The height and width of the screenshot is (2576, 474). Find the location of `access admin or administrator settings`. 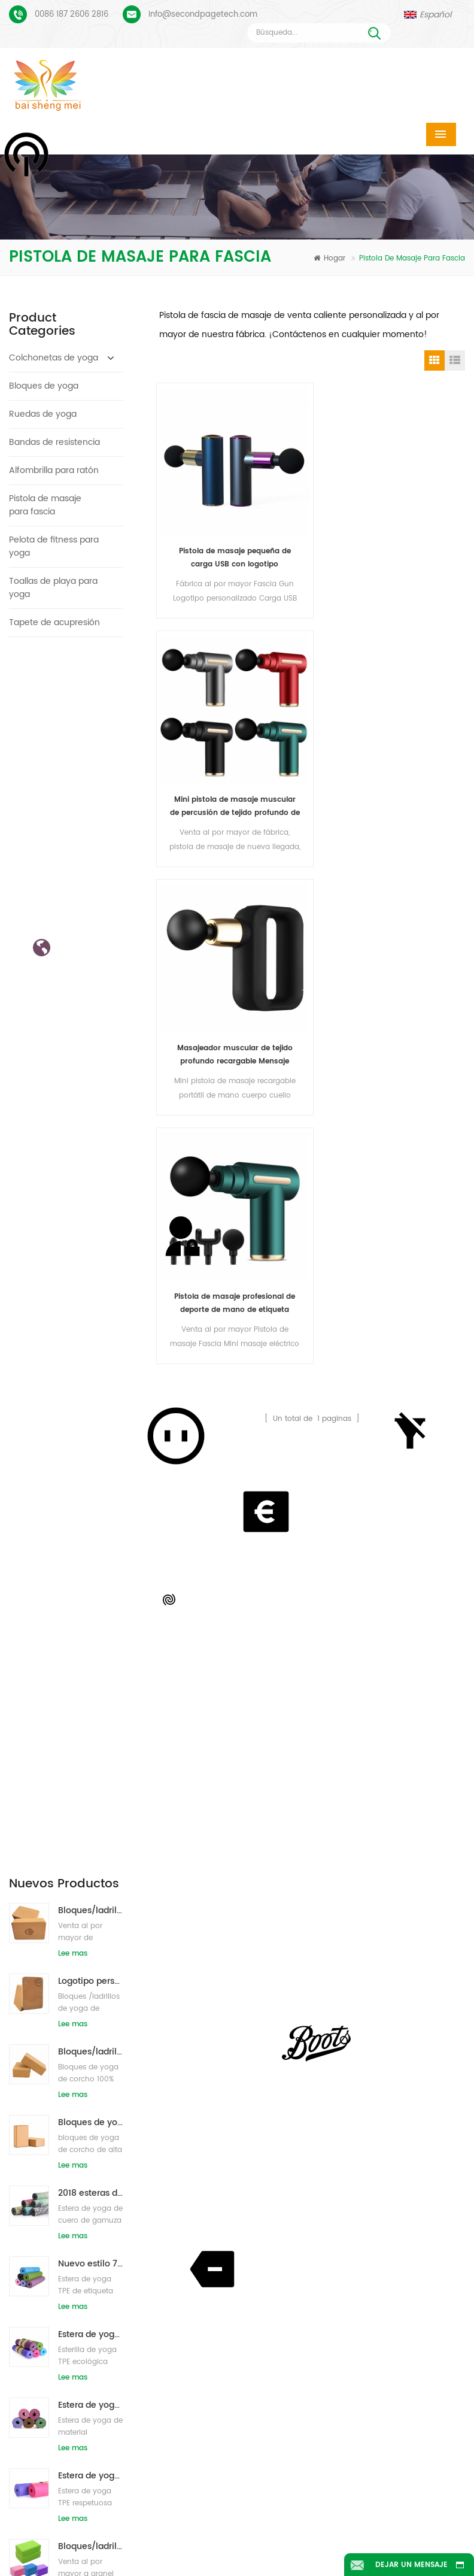

access admin or administrator settings is located at coordinates (181, 1237).